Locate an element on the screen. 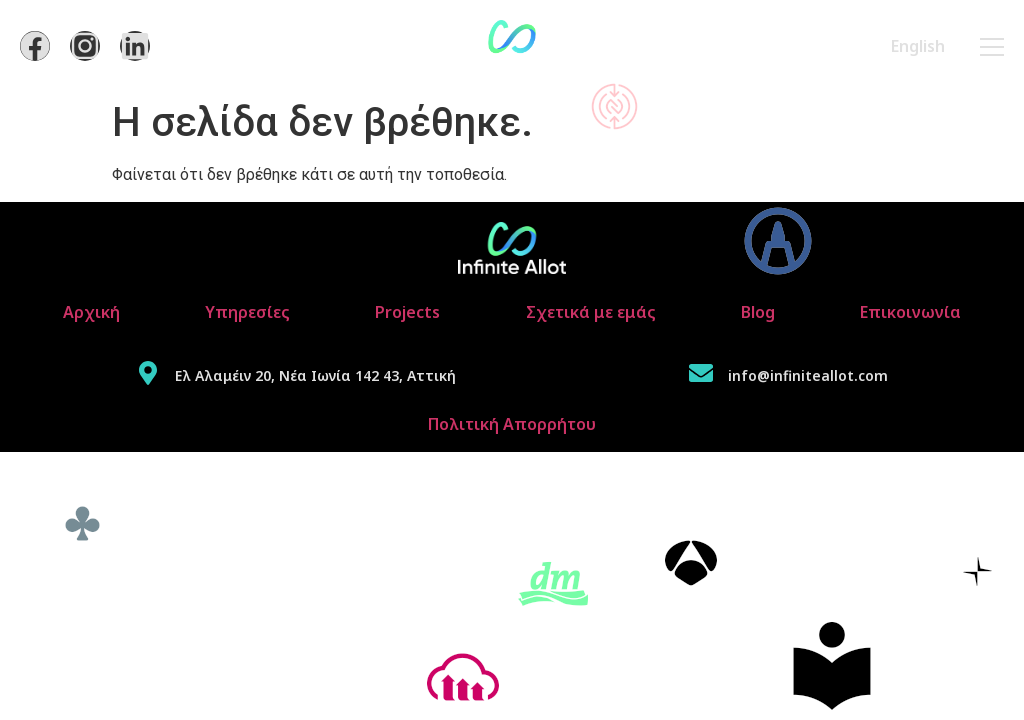  cloudinary logo - cloud-based media management platform is located at coordinates (463, 677).